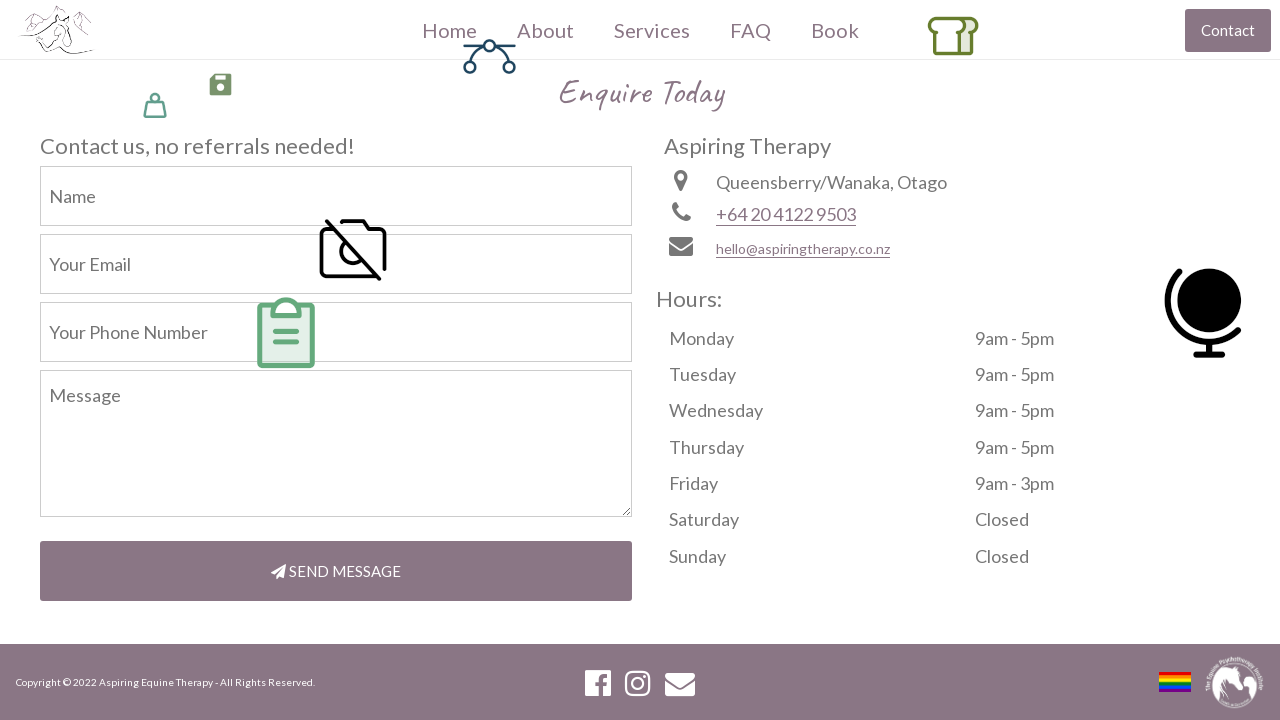 This screenshot has height=720, width=1280. I want to click on save current file or document, so click(220, 84).